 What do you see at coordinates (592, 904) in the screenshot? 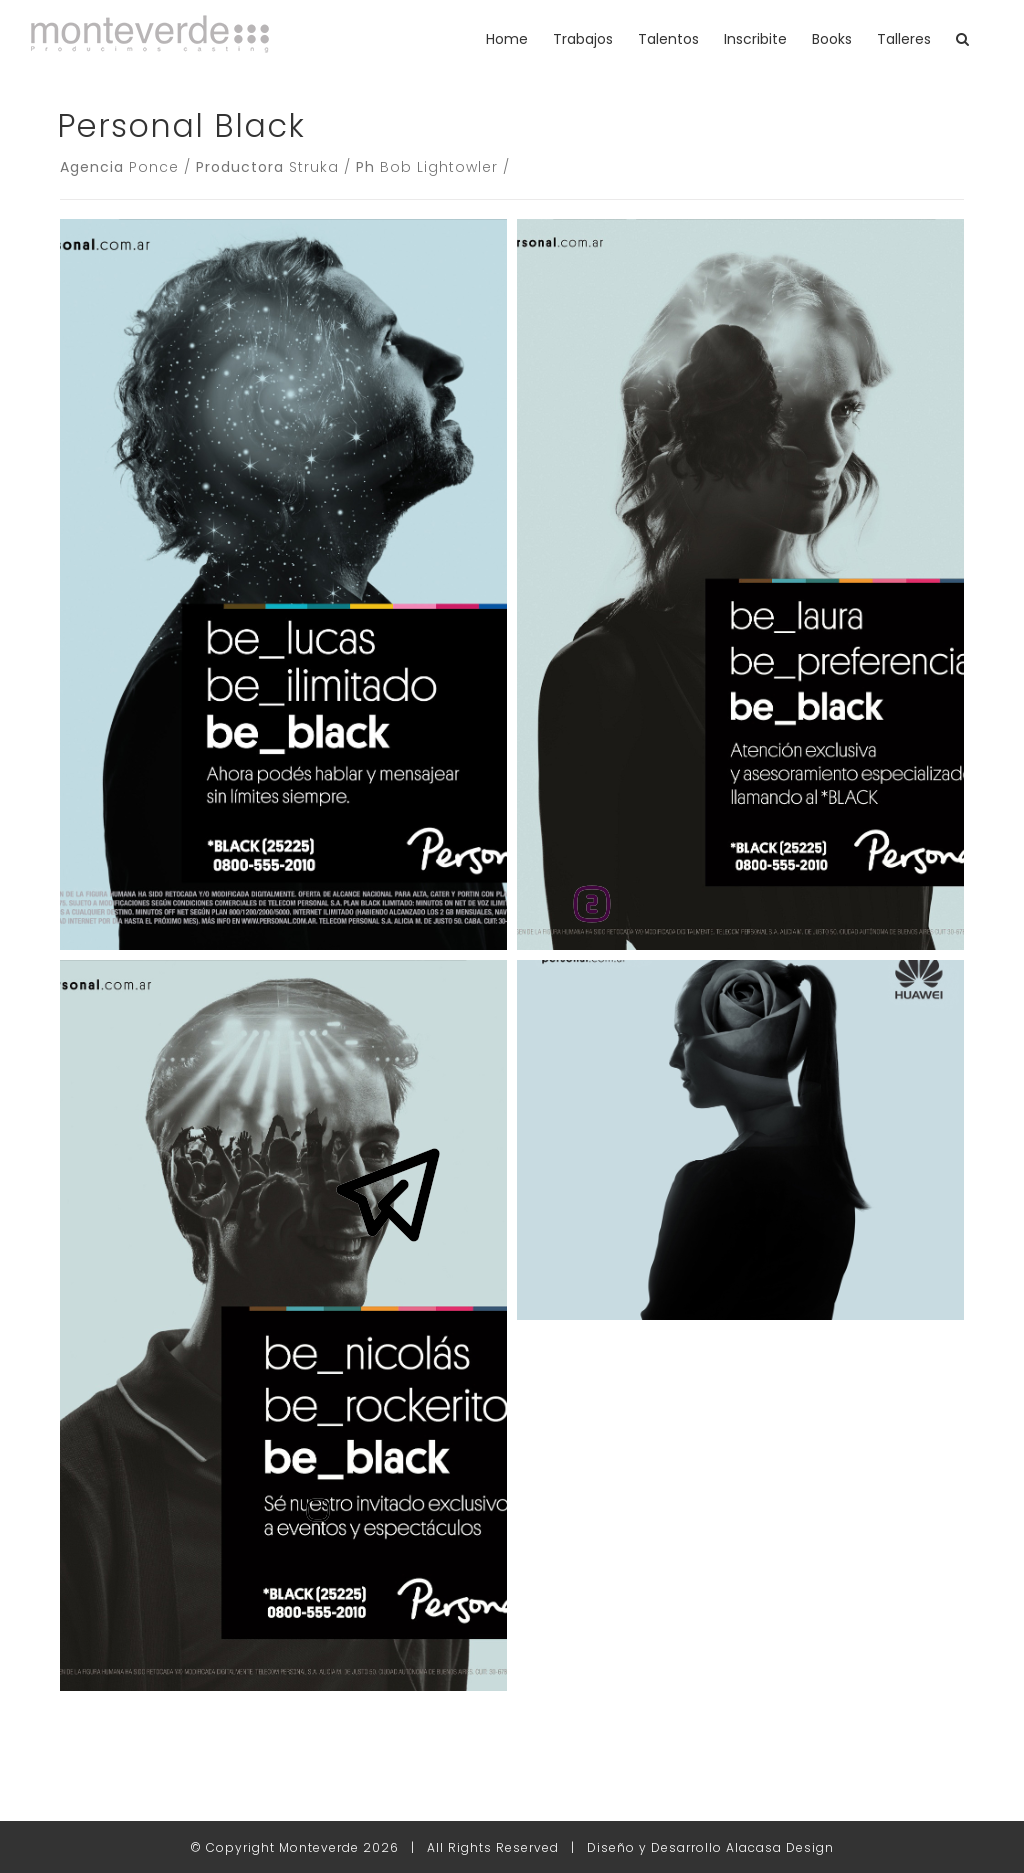
I see `indicates step 2 in a multi-step process` at bounding box center [592, 904].